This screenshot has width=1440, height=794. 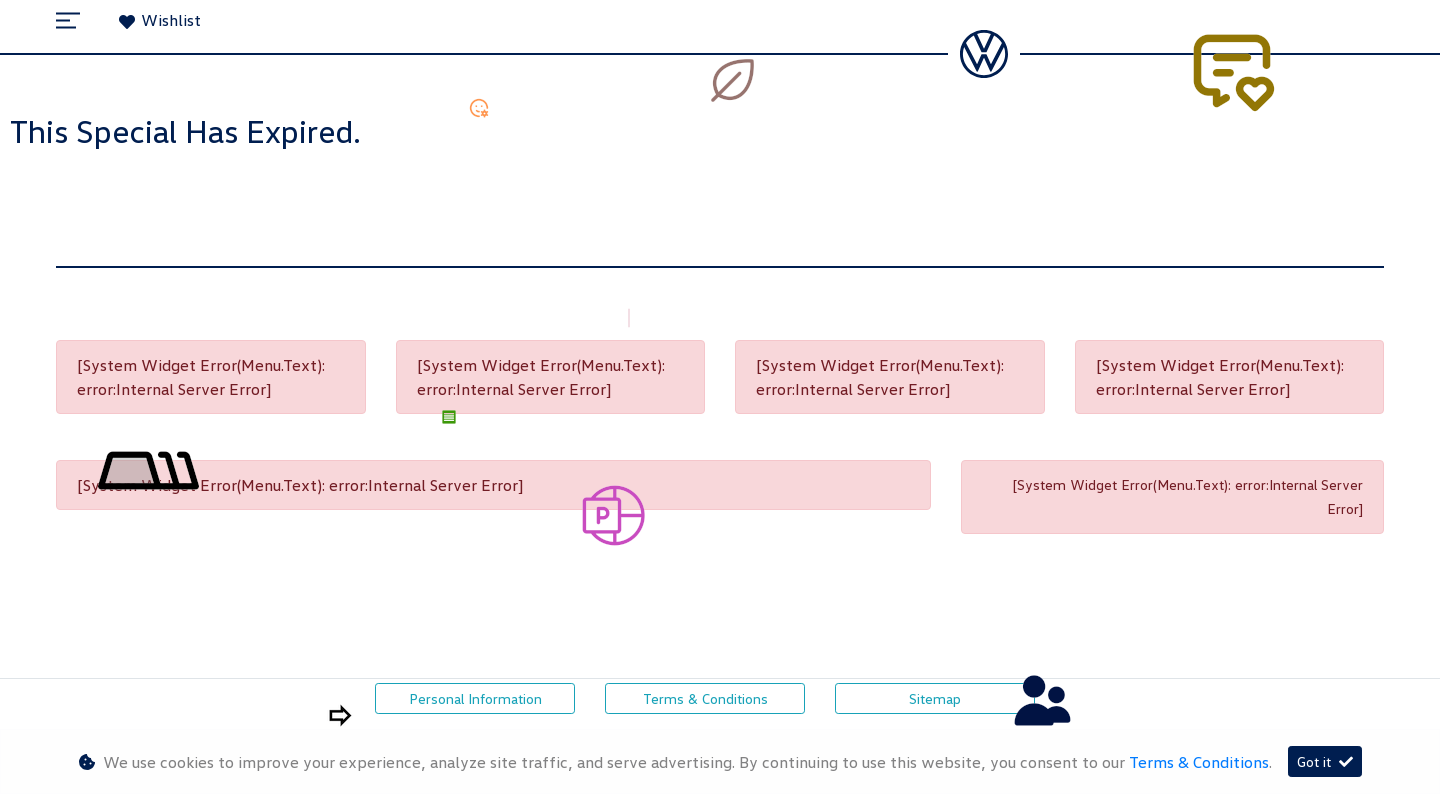 What do you see at coordinates (340, 715) in the screenshot?
I see `forward an email or message` at bounding box center [340, 715].